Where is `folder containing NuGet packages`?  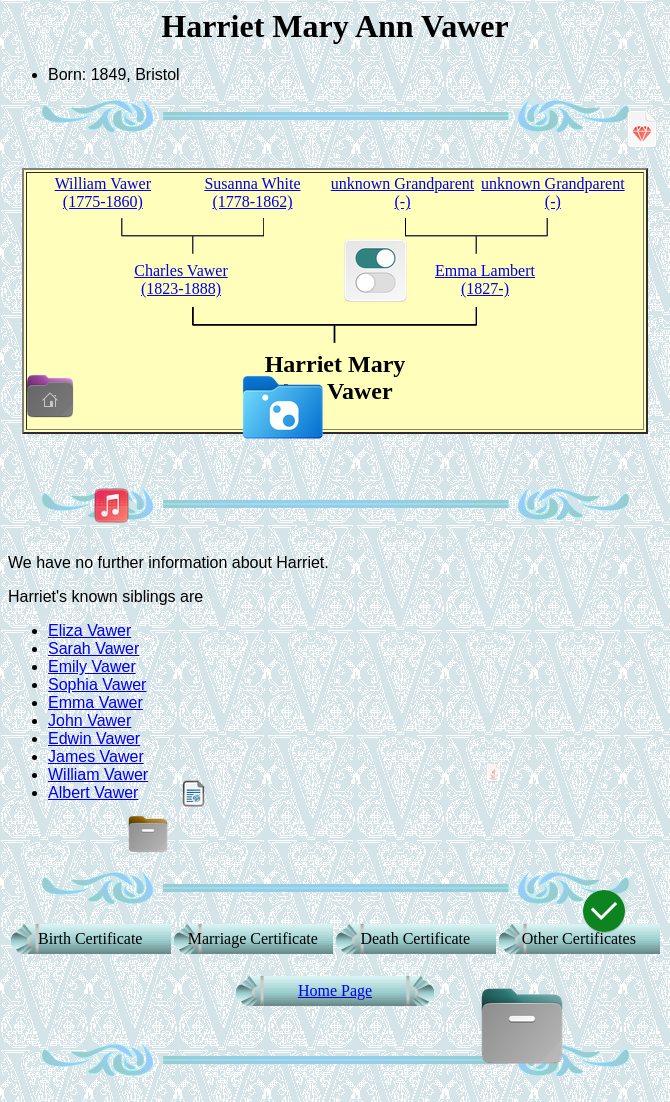
folder containing NuGet packages is located at coordinates (282, 409).